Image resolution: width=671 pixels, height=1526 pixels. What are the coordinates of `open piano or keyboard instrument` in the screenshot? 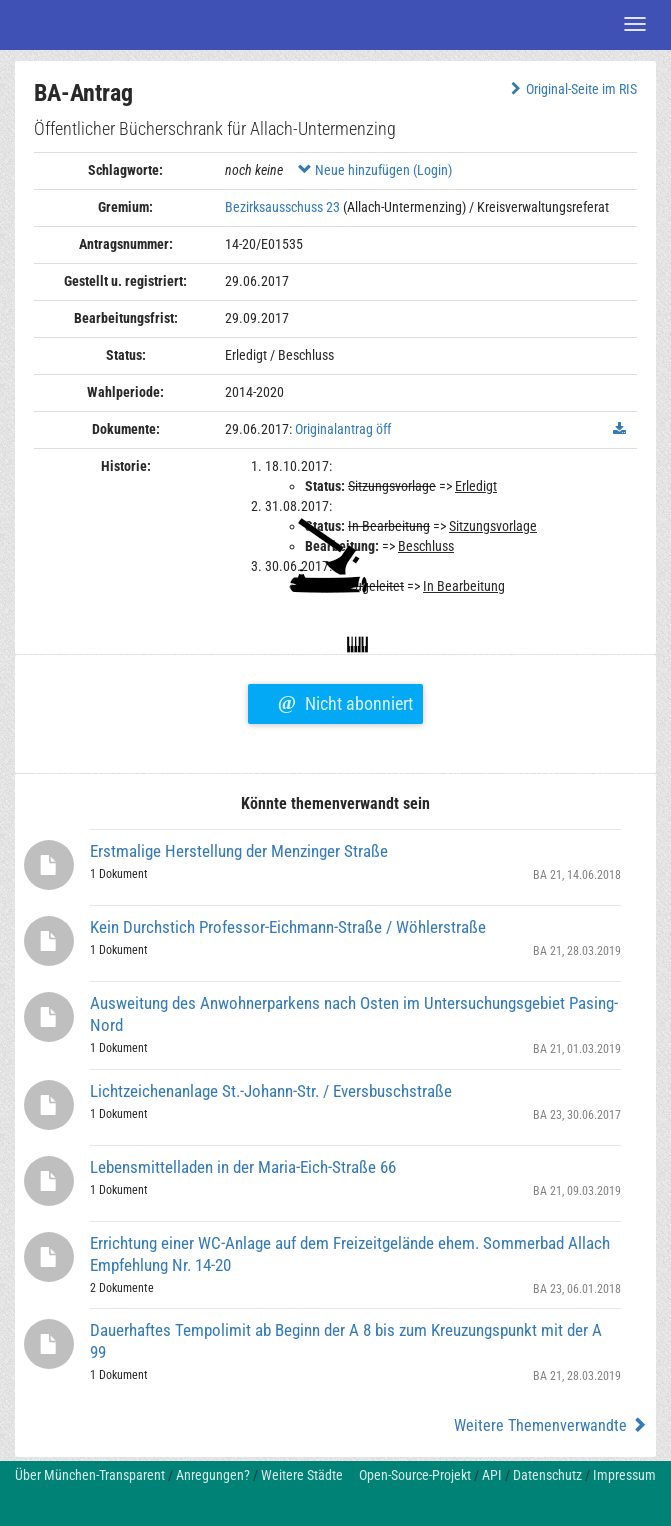 It's located at (357, 644).